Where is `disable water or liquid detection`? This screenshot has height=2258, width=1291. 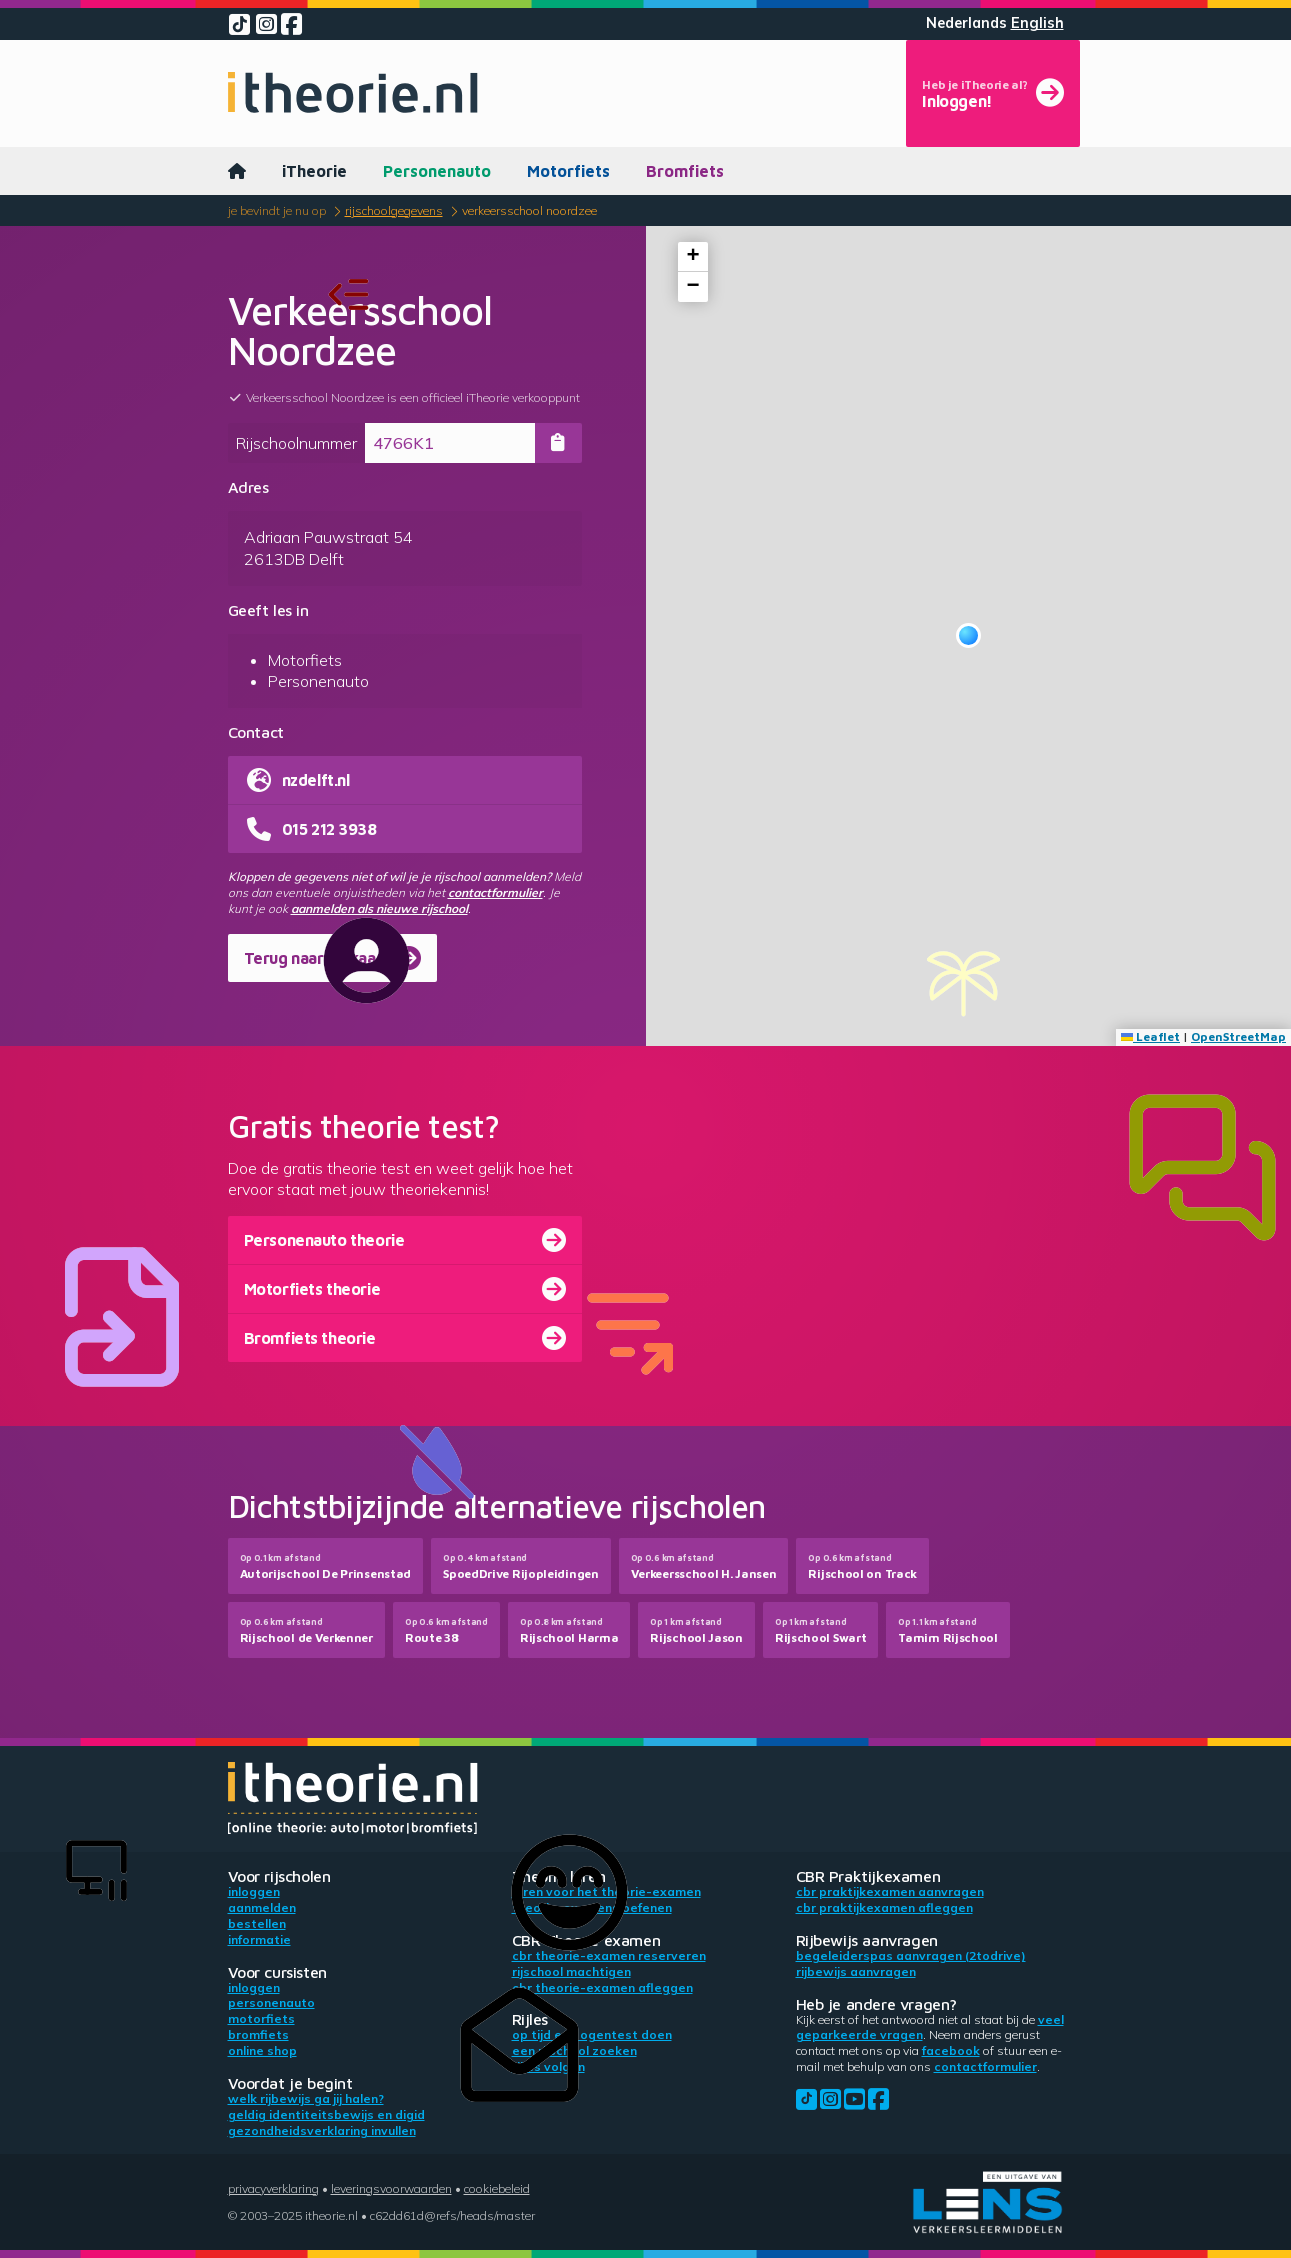 disable water or liquid detection is located at coordinates (437, 1462).